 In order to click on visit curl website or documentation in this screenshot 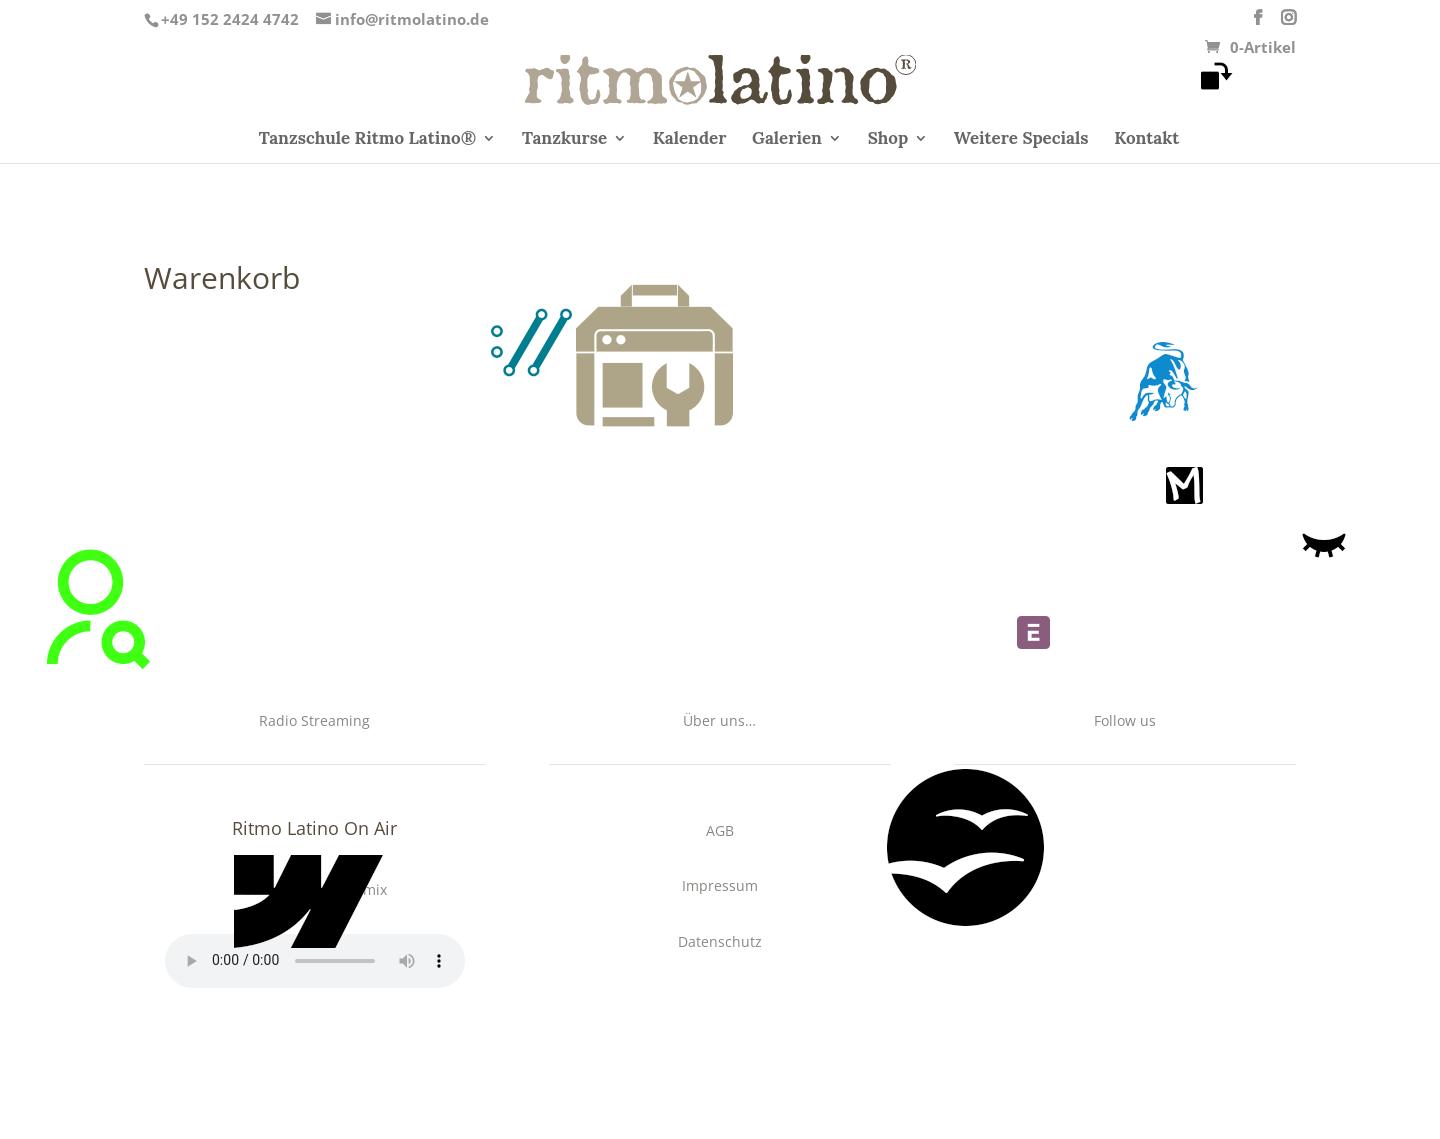, I will do `click(531, 342)`.